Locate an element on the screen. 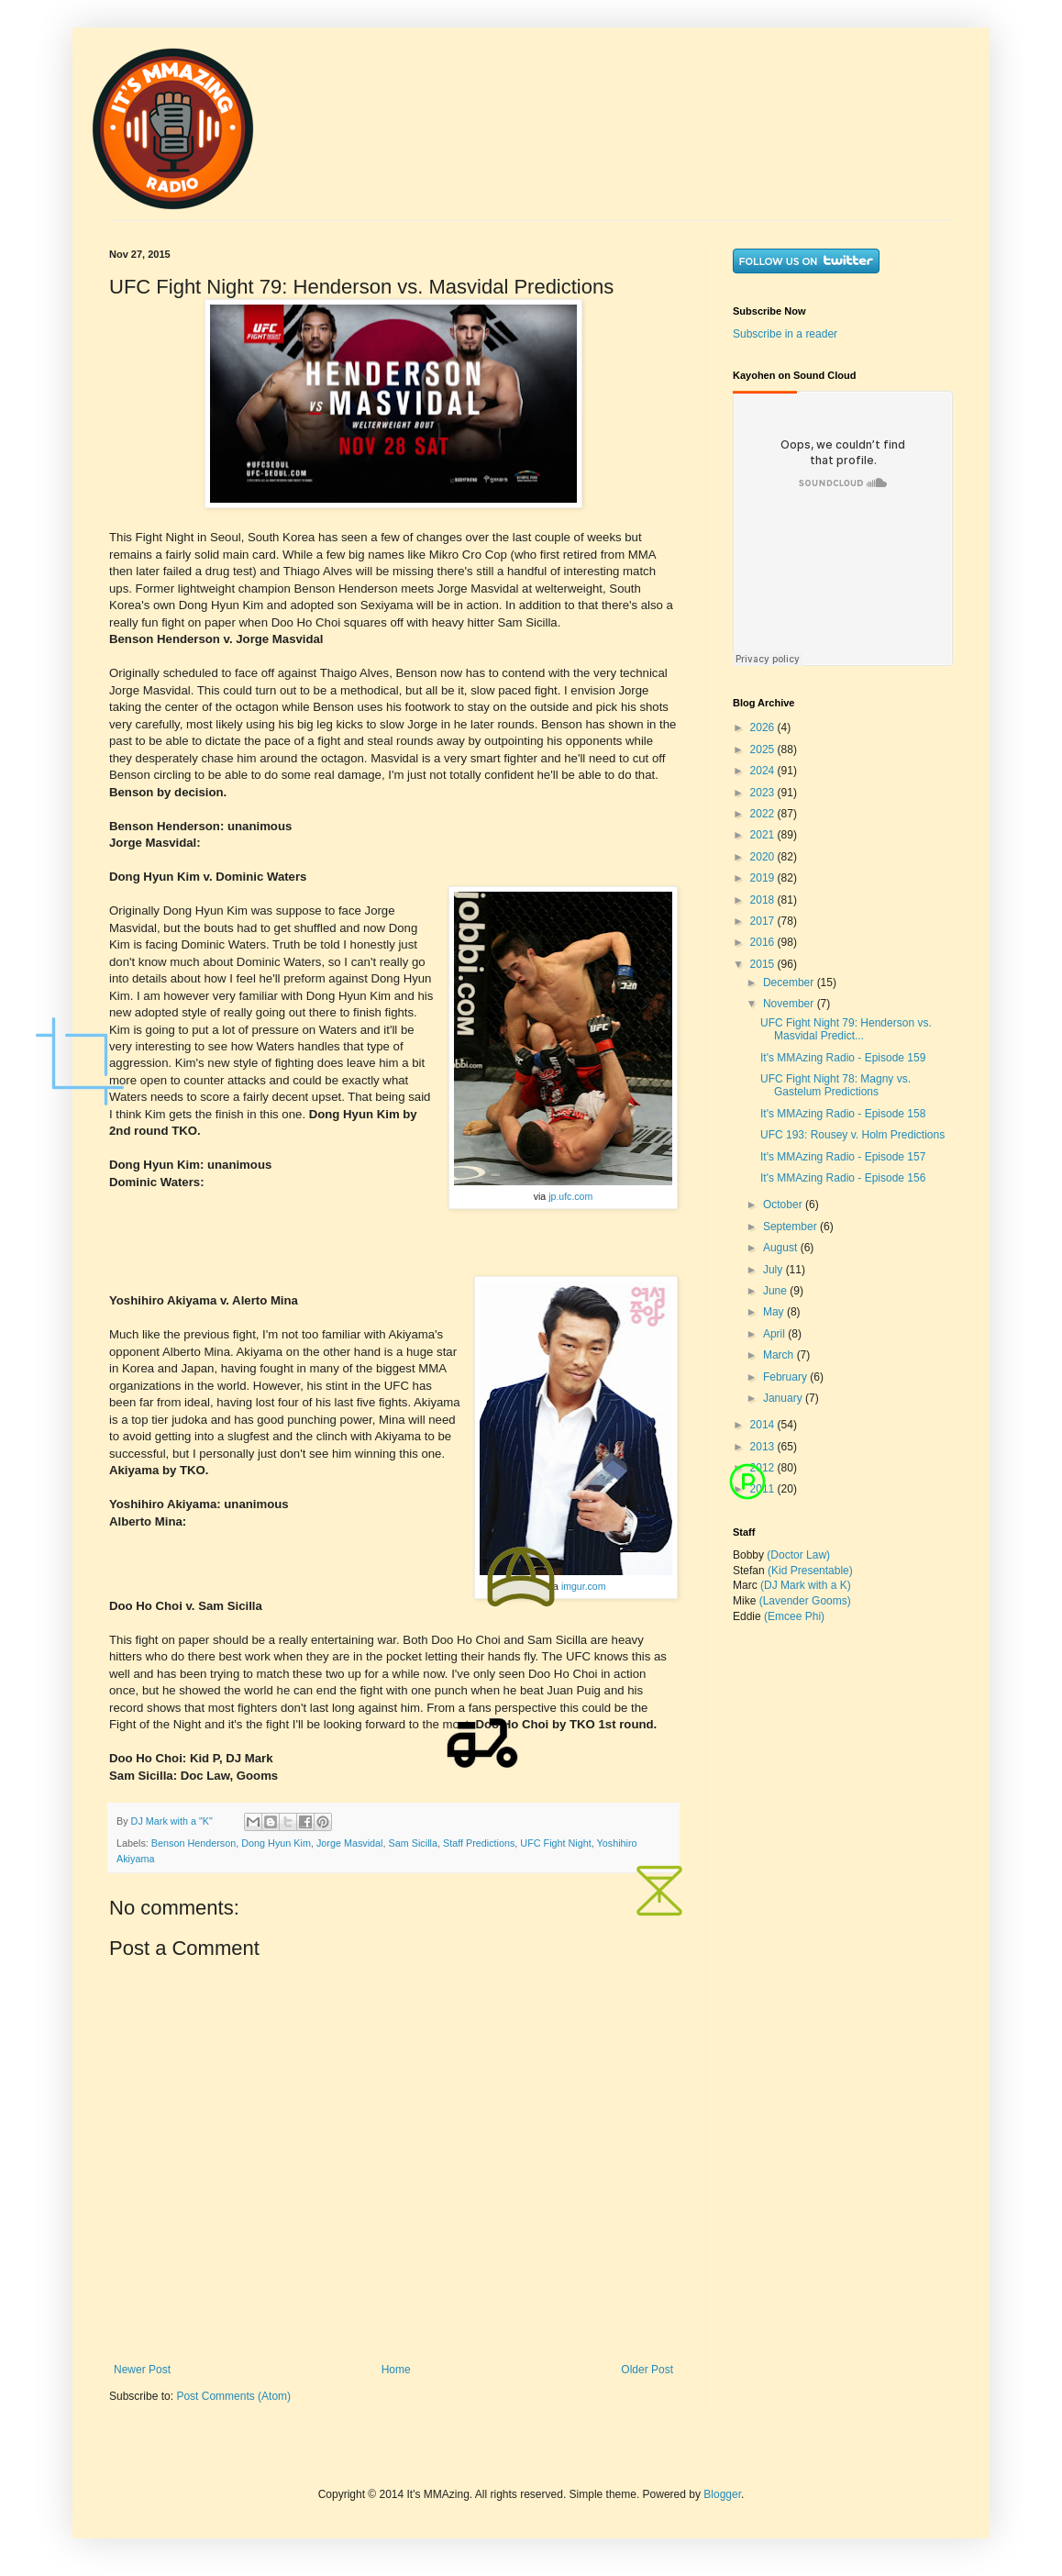  indicates parking availability or location is located at coordinates (747, 1482).